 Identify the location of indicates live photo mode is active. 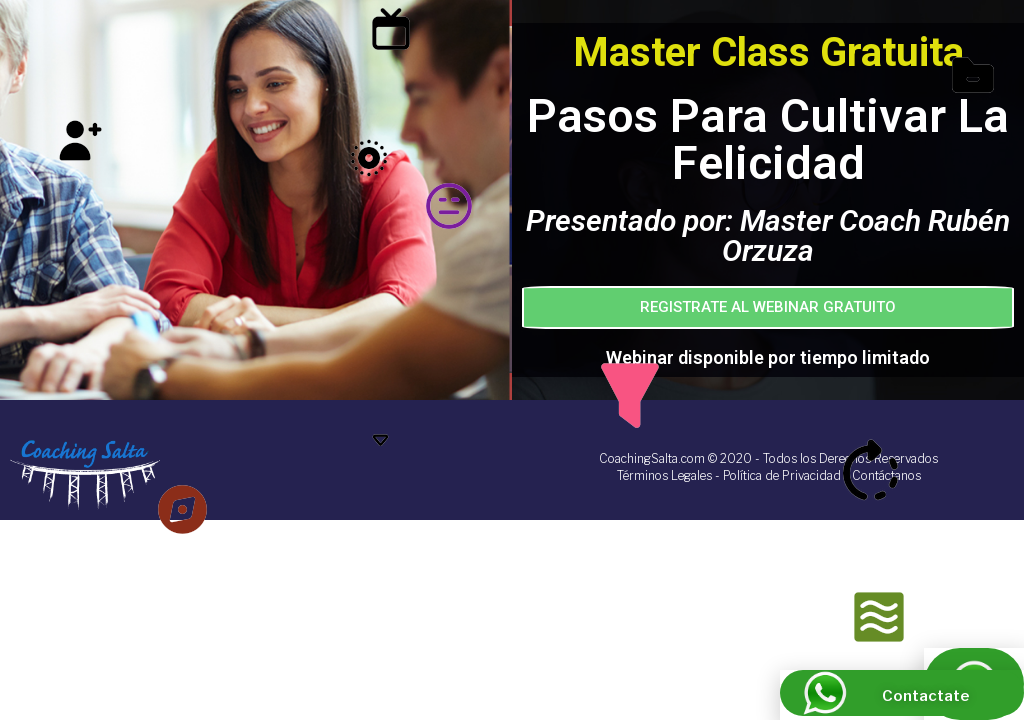
(369, 158).